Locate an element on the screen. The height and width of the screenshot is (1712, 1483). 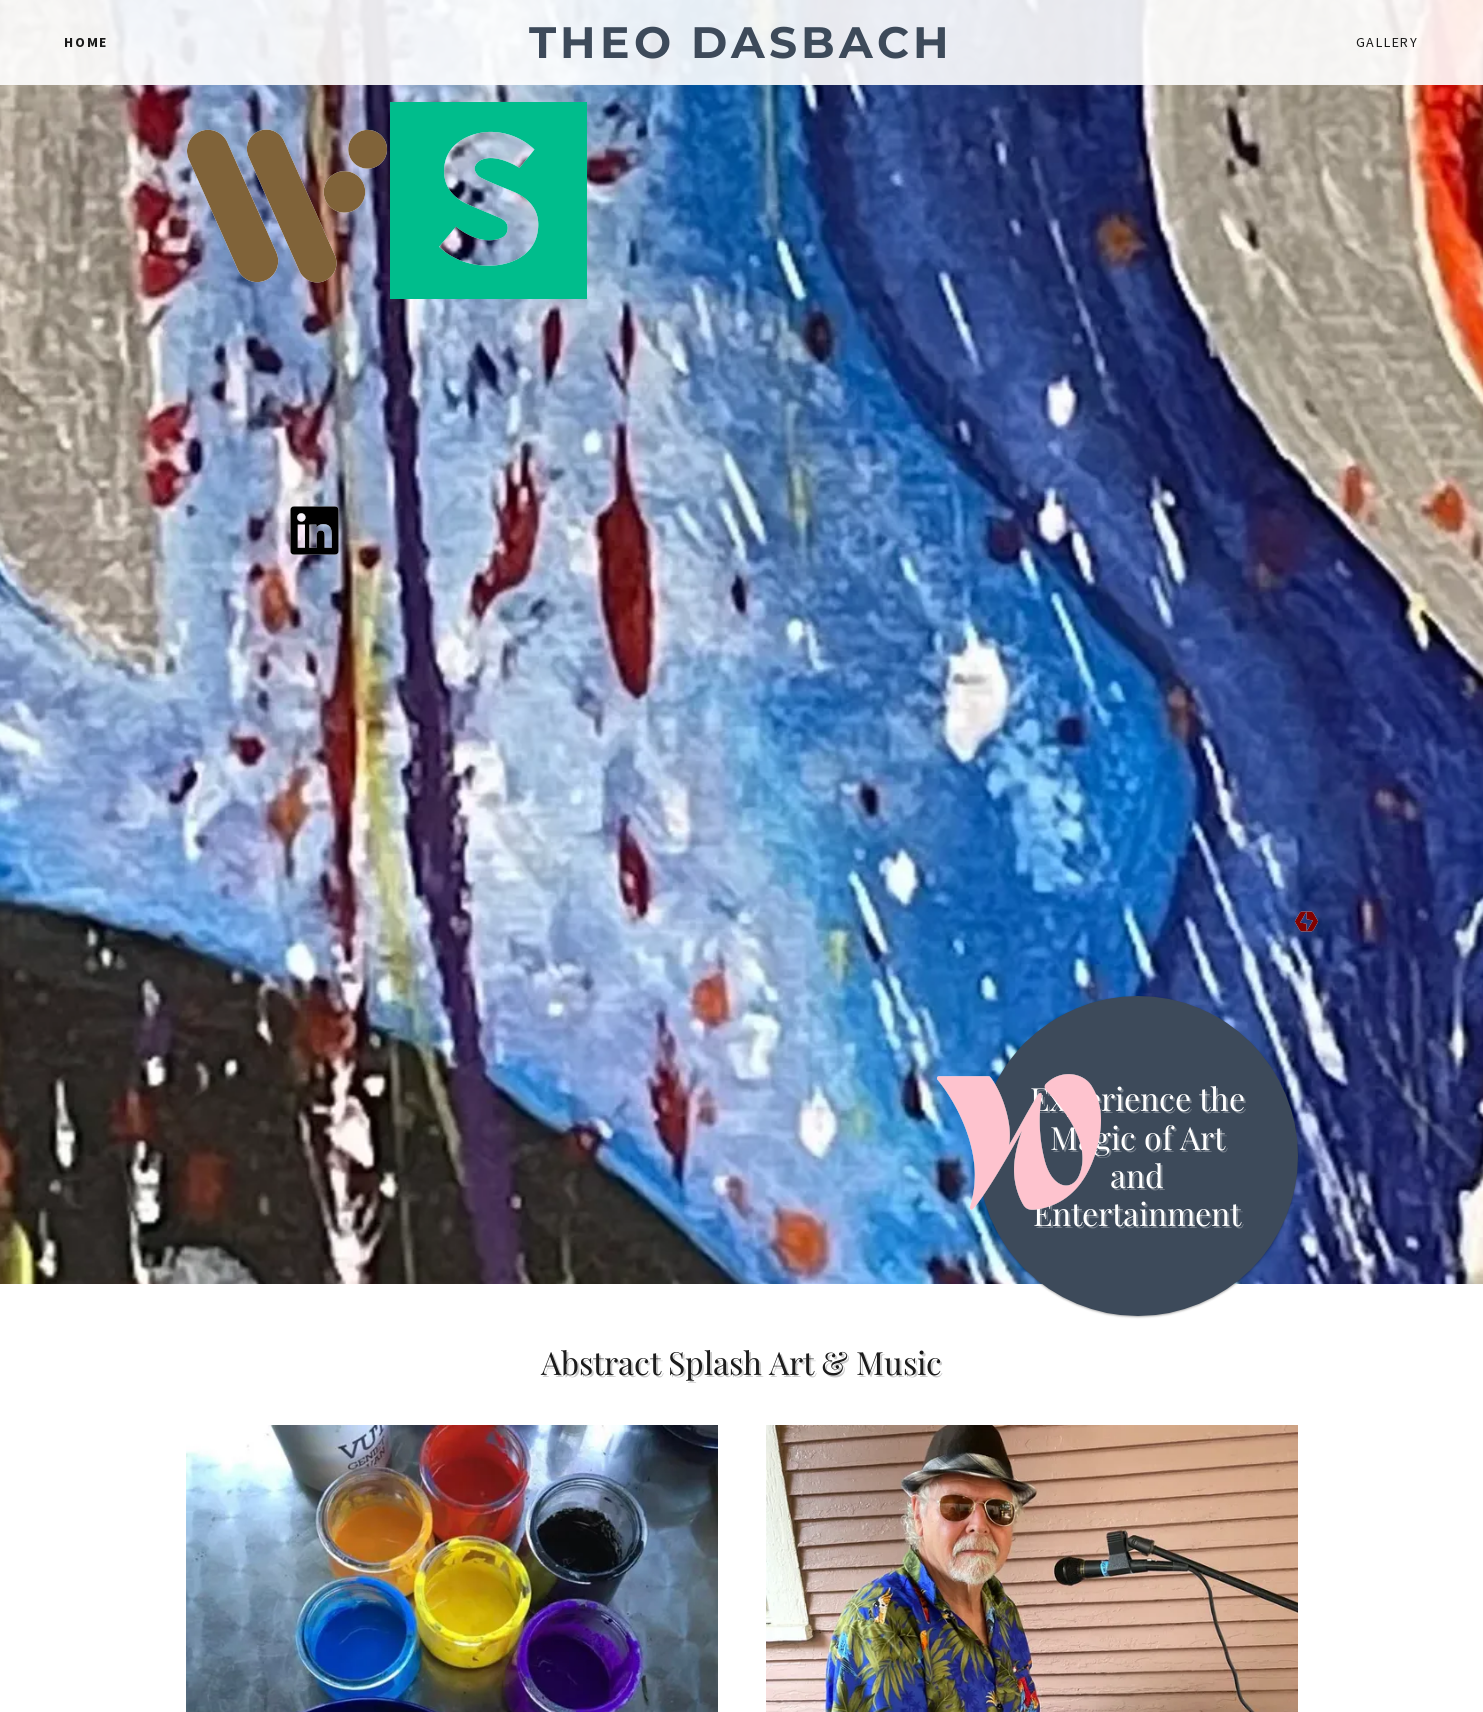
chakra ui logo is located at coordinates (1306, 921).